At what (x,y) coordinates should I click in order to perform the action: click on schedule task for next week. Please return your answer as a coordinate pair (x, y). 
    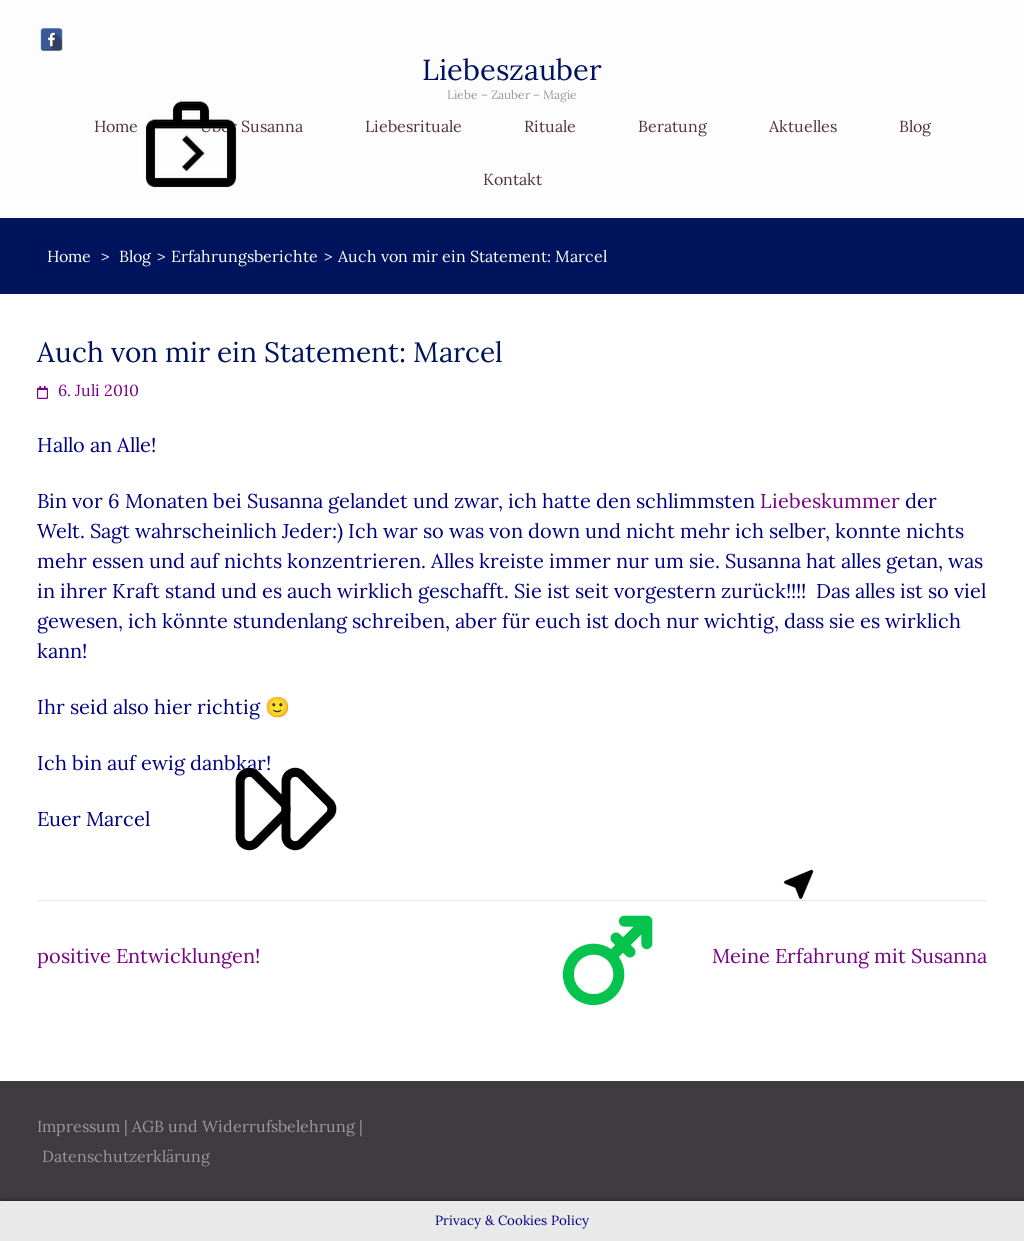
    Looking at the image, I should click on (191, 142).